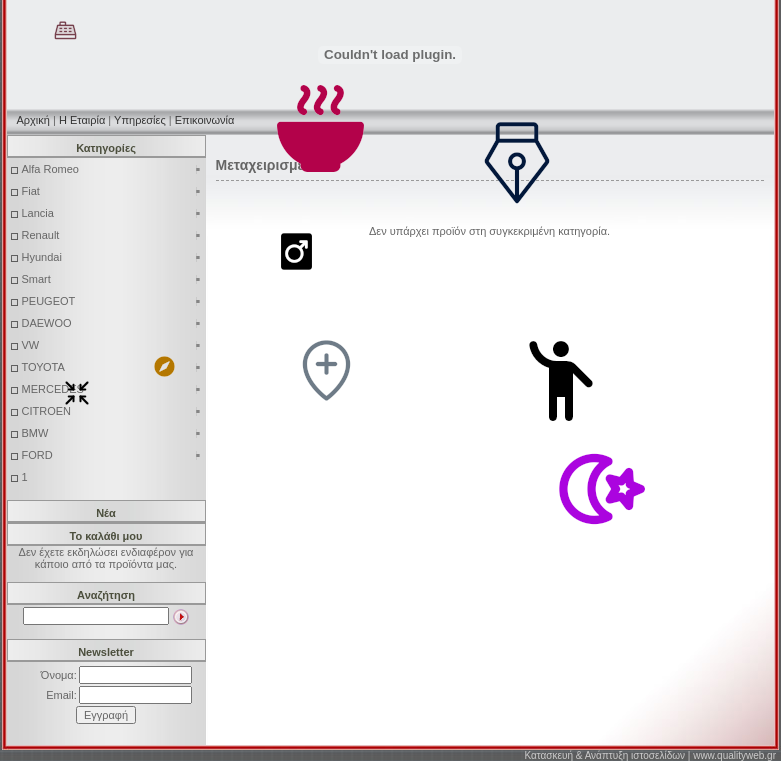  What do you see at coordinates (77, 393) in the screenshot?
I see `minimize or collapse a window` at bounding box center [77, 393].